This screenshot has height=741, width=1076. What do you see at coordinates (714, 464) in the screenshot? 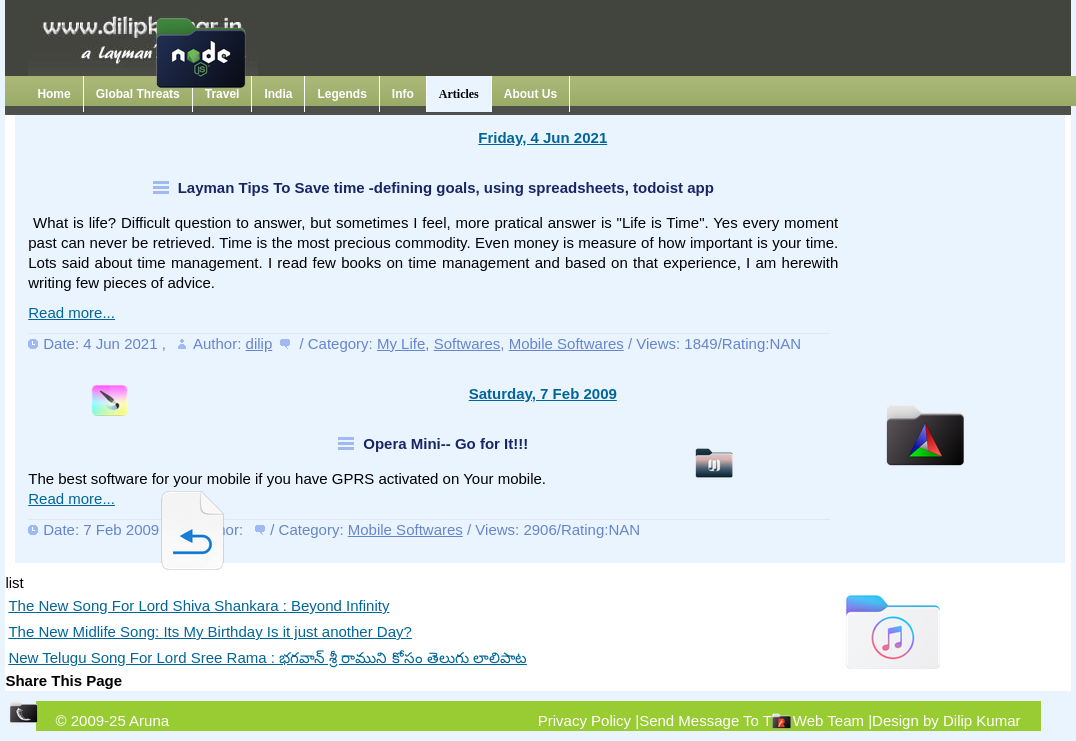
I see `open your indie music folder` at bounding box center [714, 464].